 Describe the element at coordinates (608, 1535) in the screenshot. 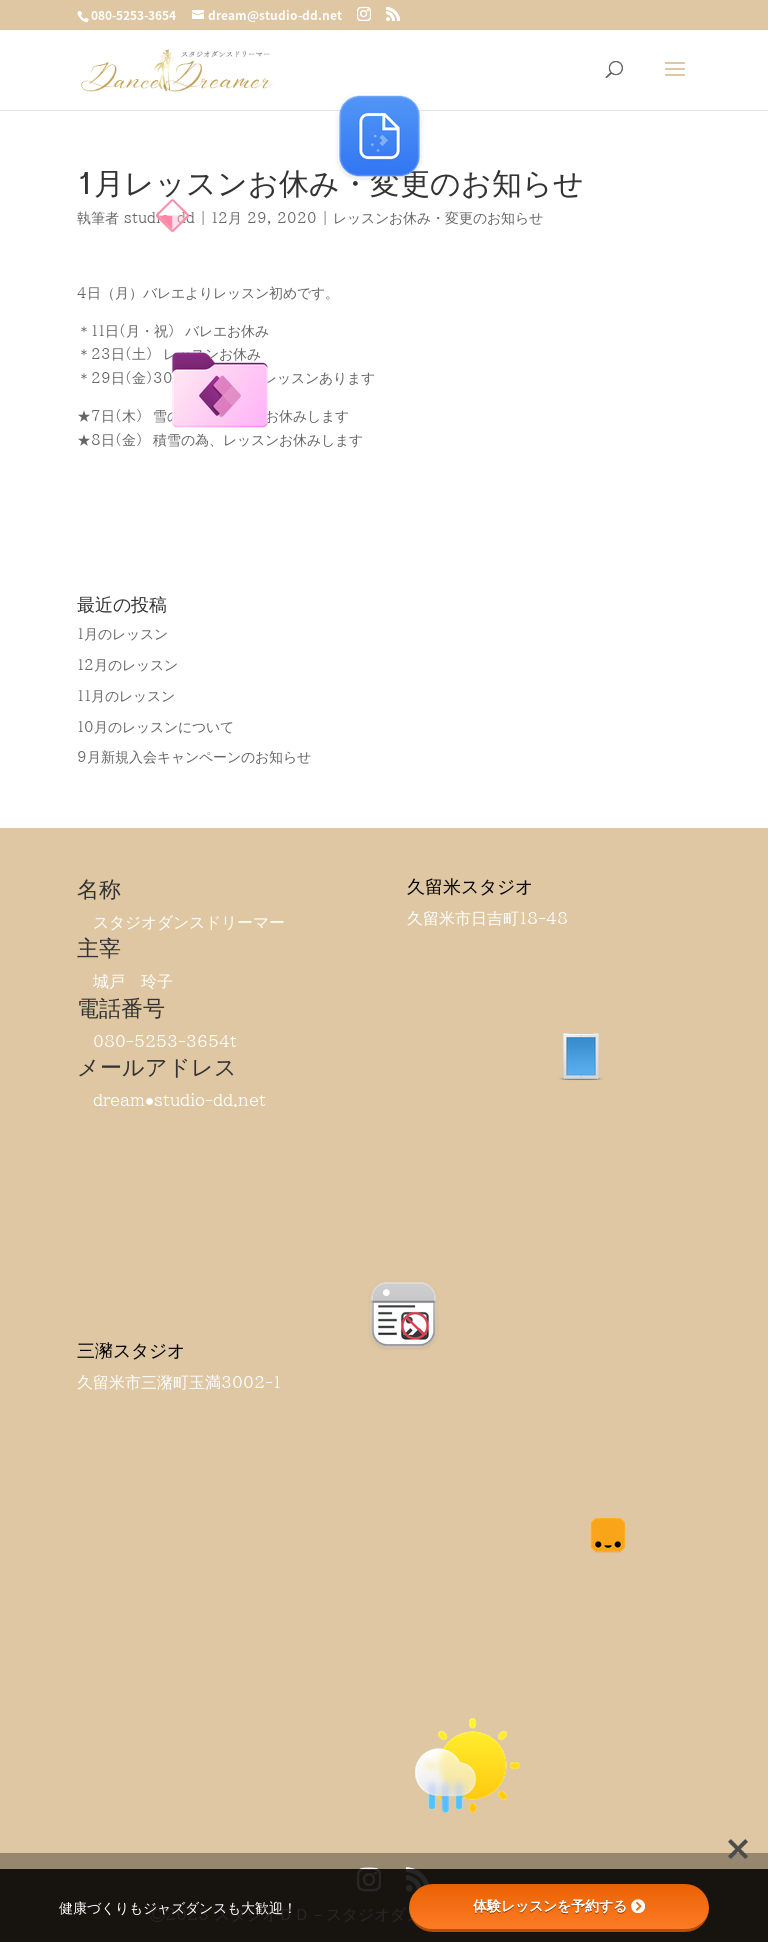

I see `launch Enter the Gungeon game` at that location.